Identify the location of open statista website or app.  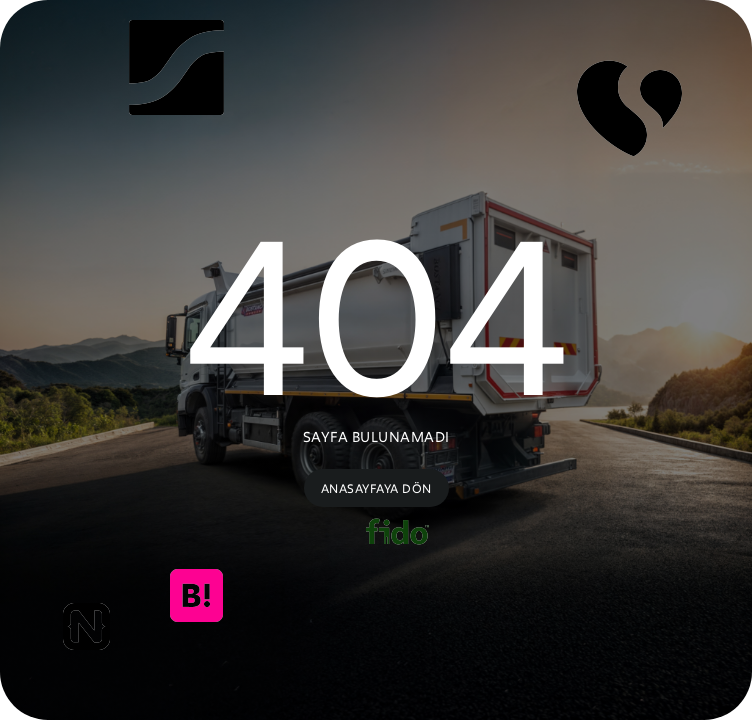
(176, 67).